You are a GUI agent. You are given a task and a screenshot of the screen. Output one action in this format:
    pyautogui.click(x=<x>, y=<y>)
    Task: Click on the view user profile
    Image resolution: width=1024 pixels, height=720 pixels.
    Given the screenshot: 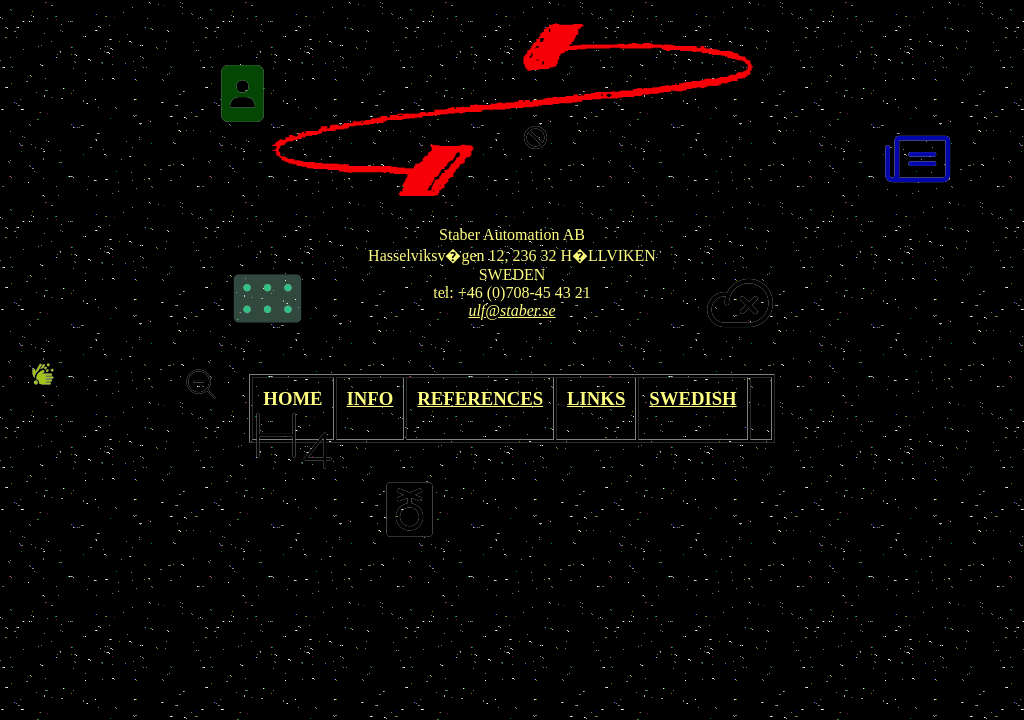 What is the action you would take?
    pyautogui.click(x=242, y=93)
    